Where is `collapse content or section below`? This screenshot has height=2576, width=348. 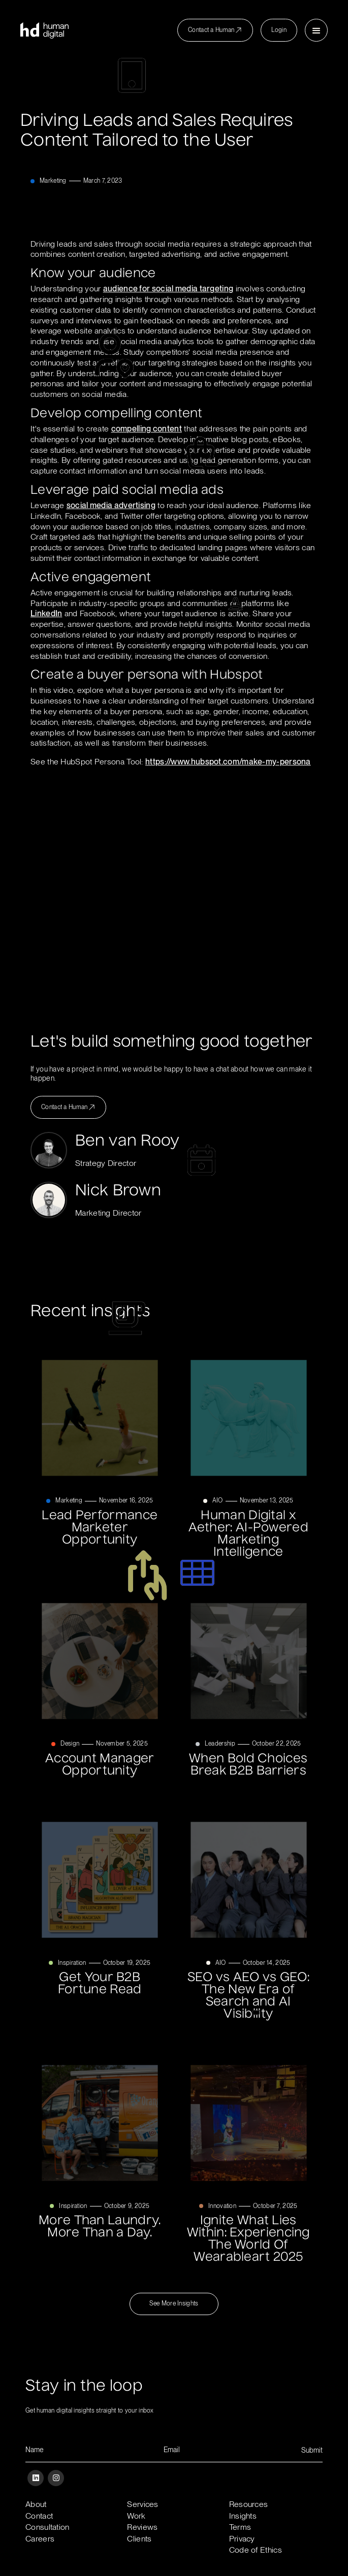 collapse content or section below is located at coordinates (217, 730).